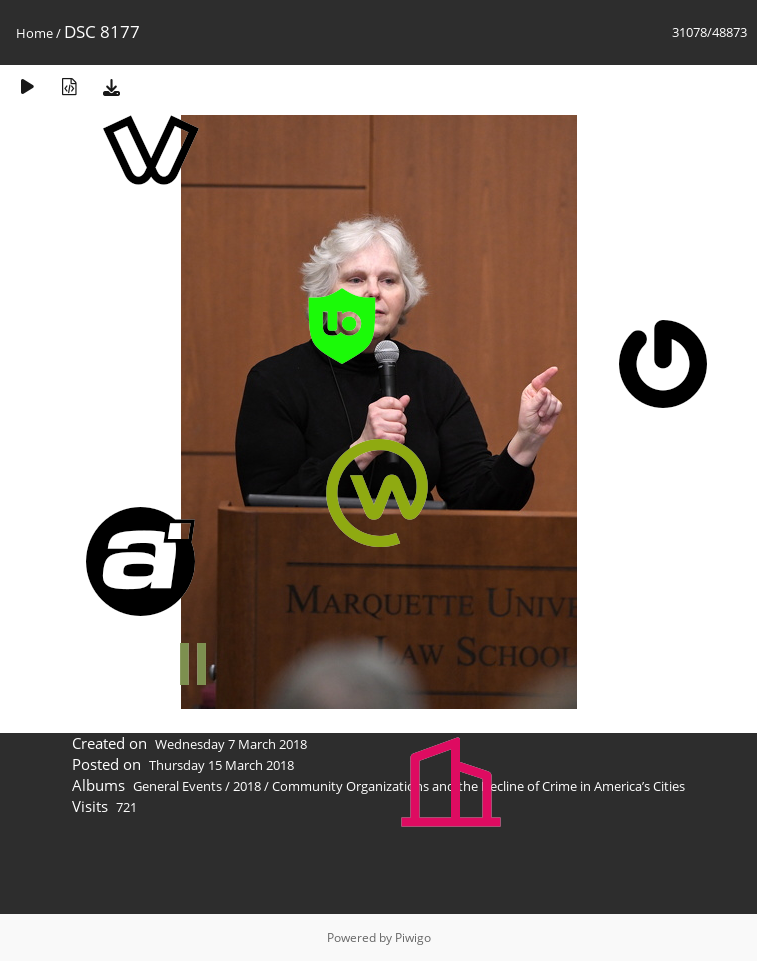 The width and height of the screenshot is (757, 961). What do you see at coordinates (140, 561) in the screenshot?
I see `anime.js library logo` at bounding box center [140, 561].